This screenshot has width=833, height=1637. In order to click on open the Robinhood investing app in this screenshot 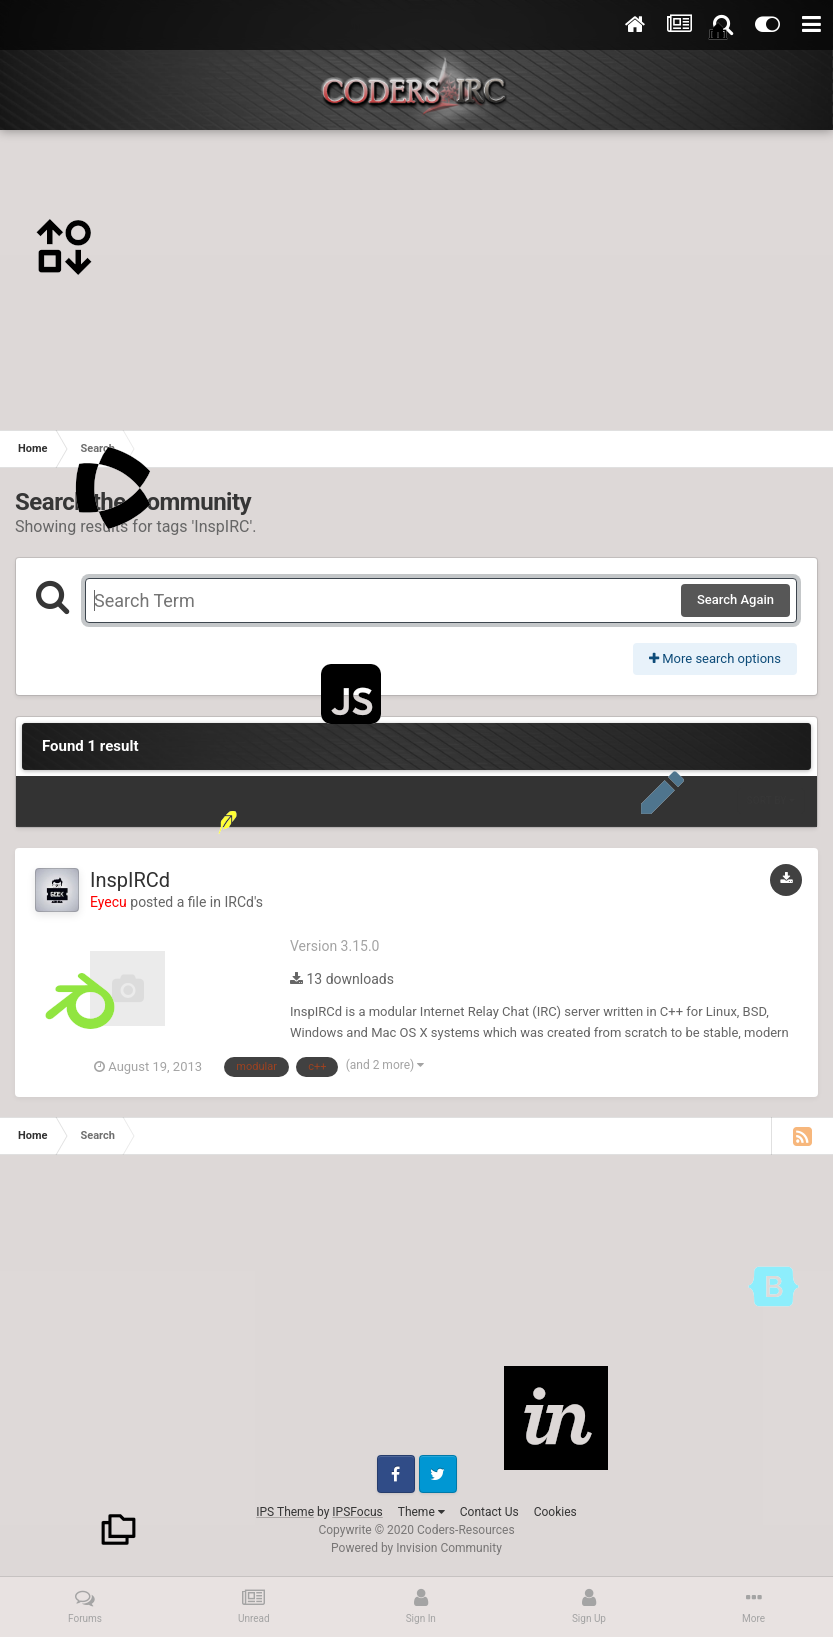, I will do `click(227, 822)`.